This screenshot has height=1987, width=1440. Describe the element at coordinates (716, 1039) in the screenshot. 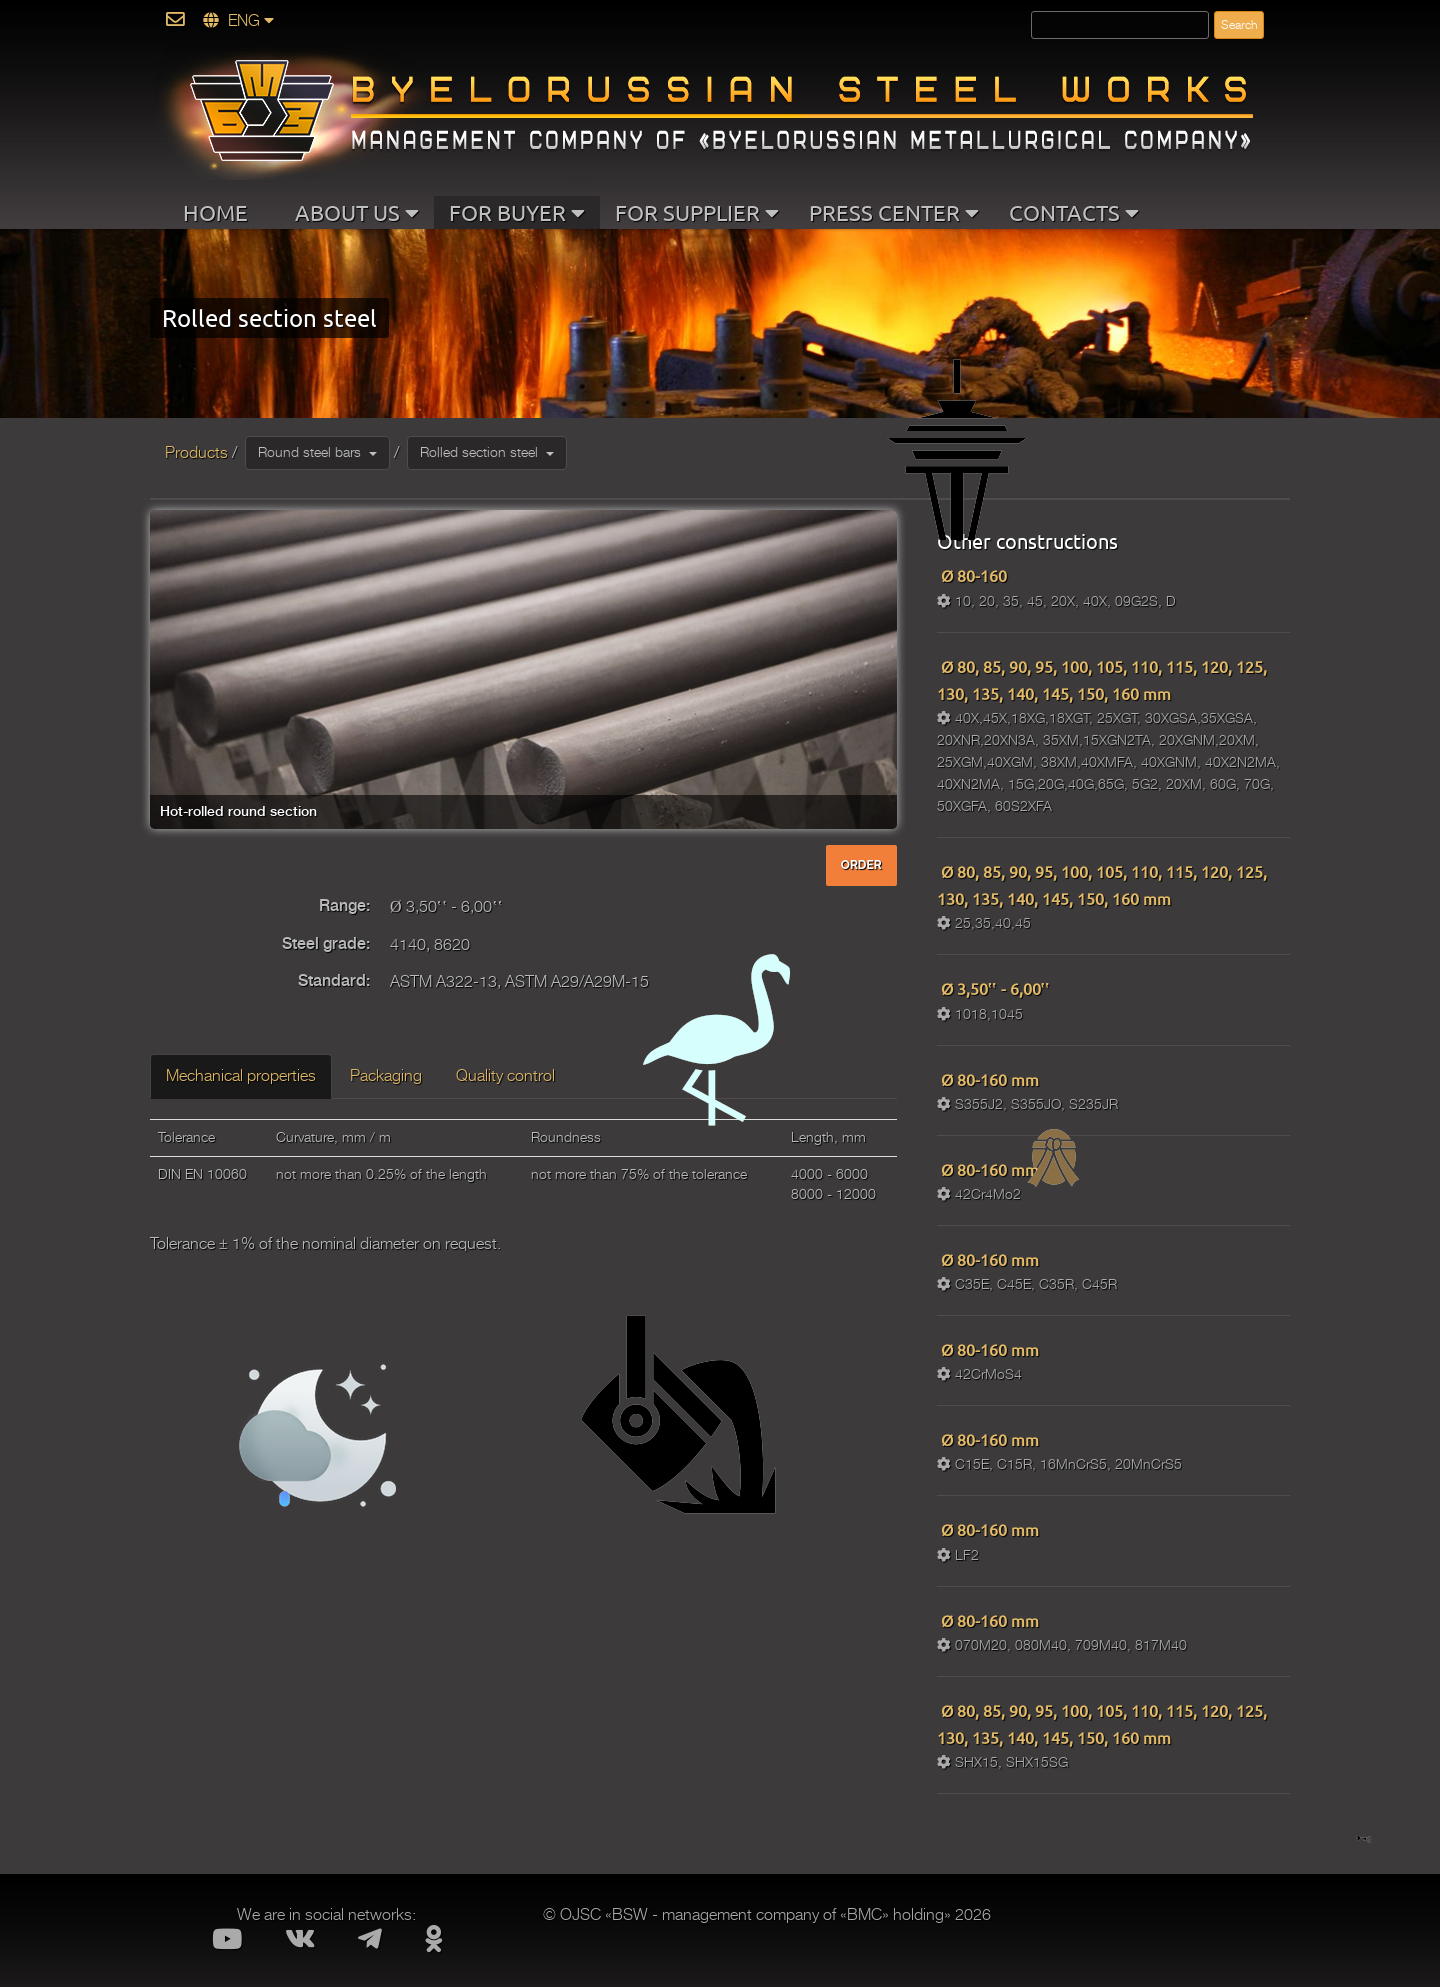

I see `decorative flamingo icon for tropical or summer-themed content` at that location.